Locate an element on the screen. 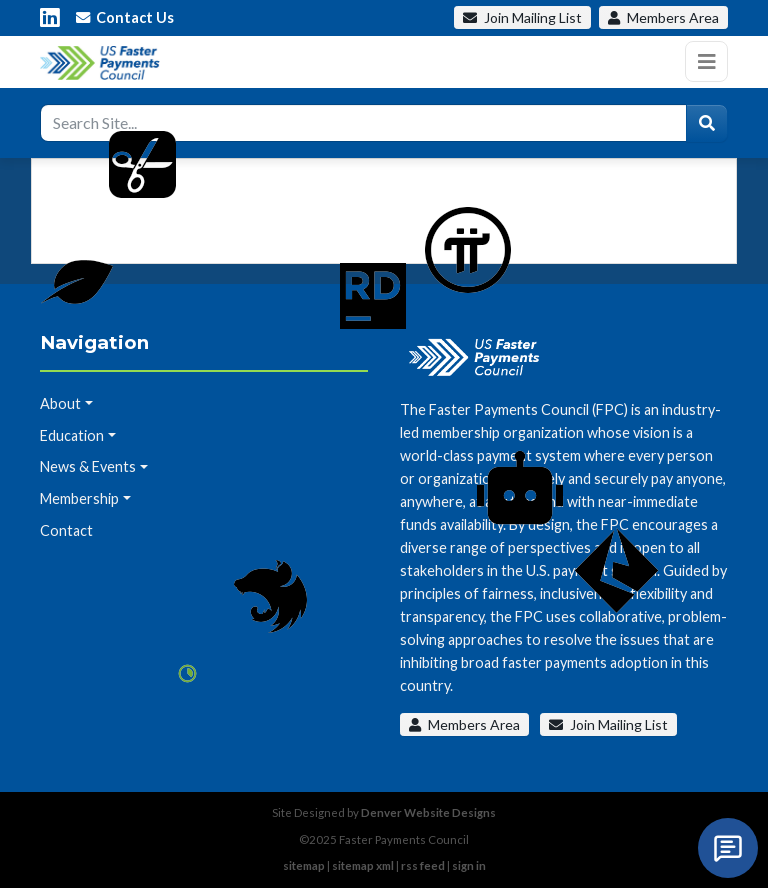 The width and height of the screenshot is (768, 888). open informatica application is located at coordinates (616, 570).